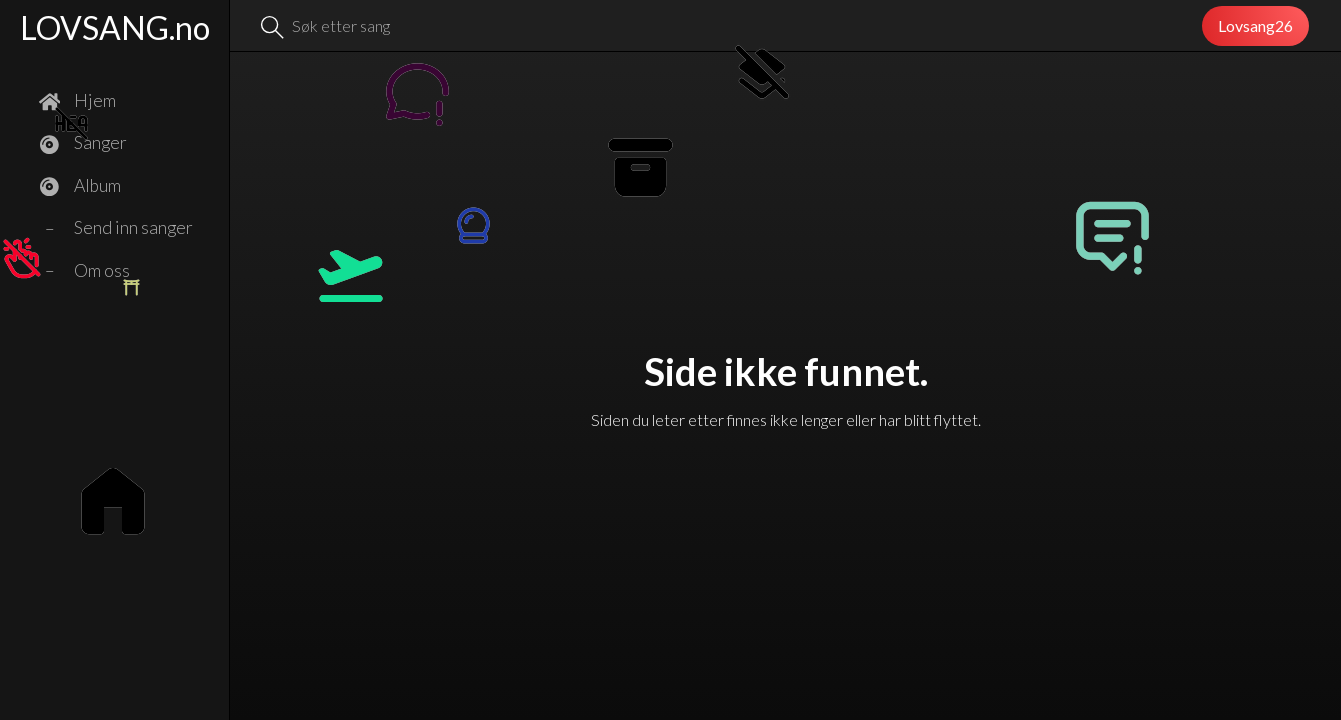  I want to click on access fortune or prediction features, so click(473, 225).